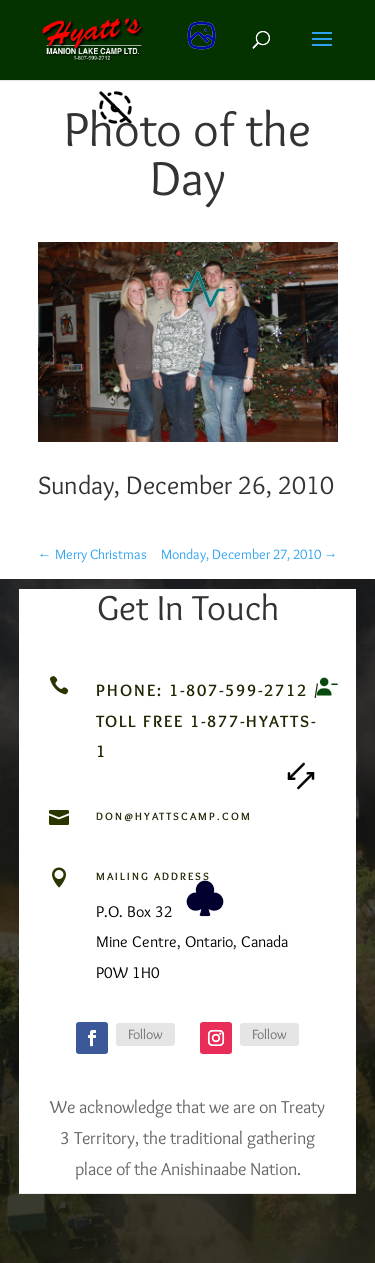 The height and width of the screenshot is (1263, 375). I want to click on view health or heart rate data, so click(204, 290).